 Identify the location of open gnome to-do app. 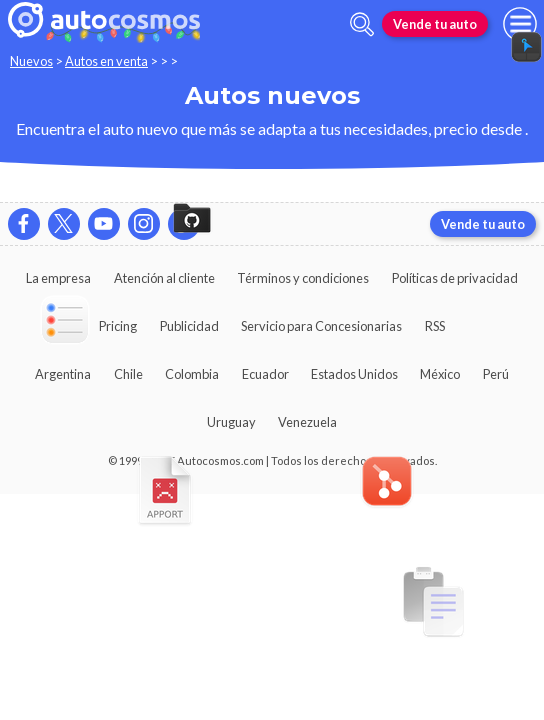
(65, 320).